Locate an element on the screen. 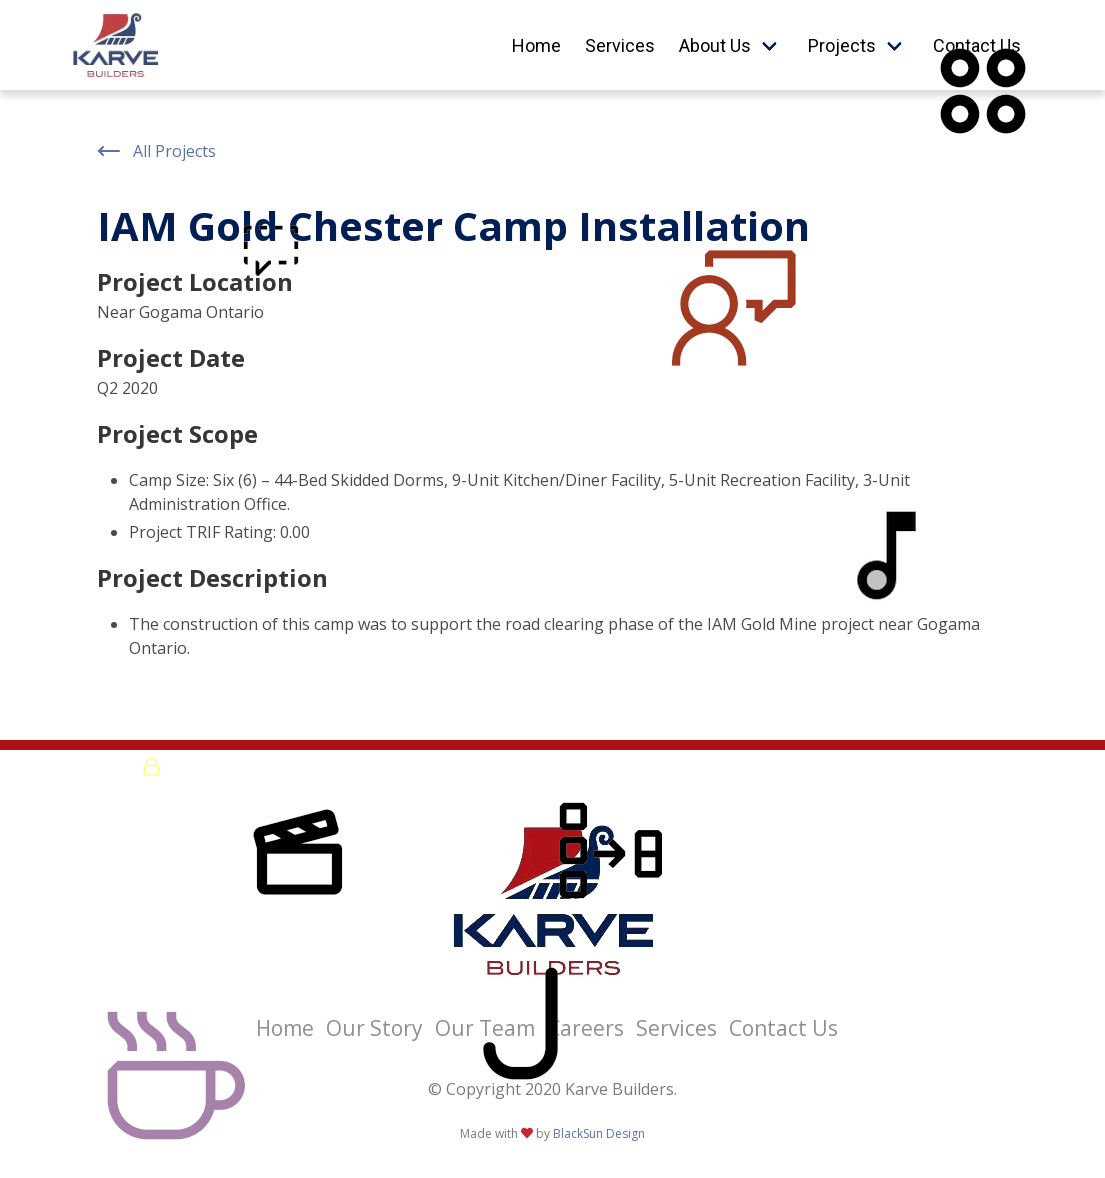 The width and height of the screenshot is (1105, 1178). submit feedback or comments is located at coordinates (738, 308).